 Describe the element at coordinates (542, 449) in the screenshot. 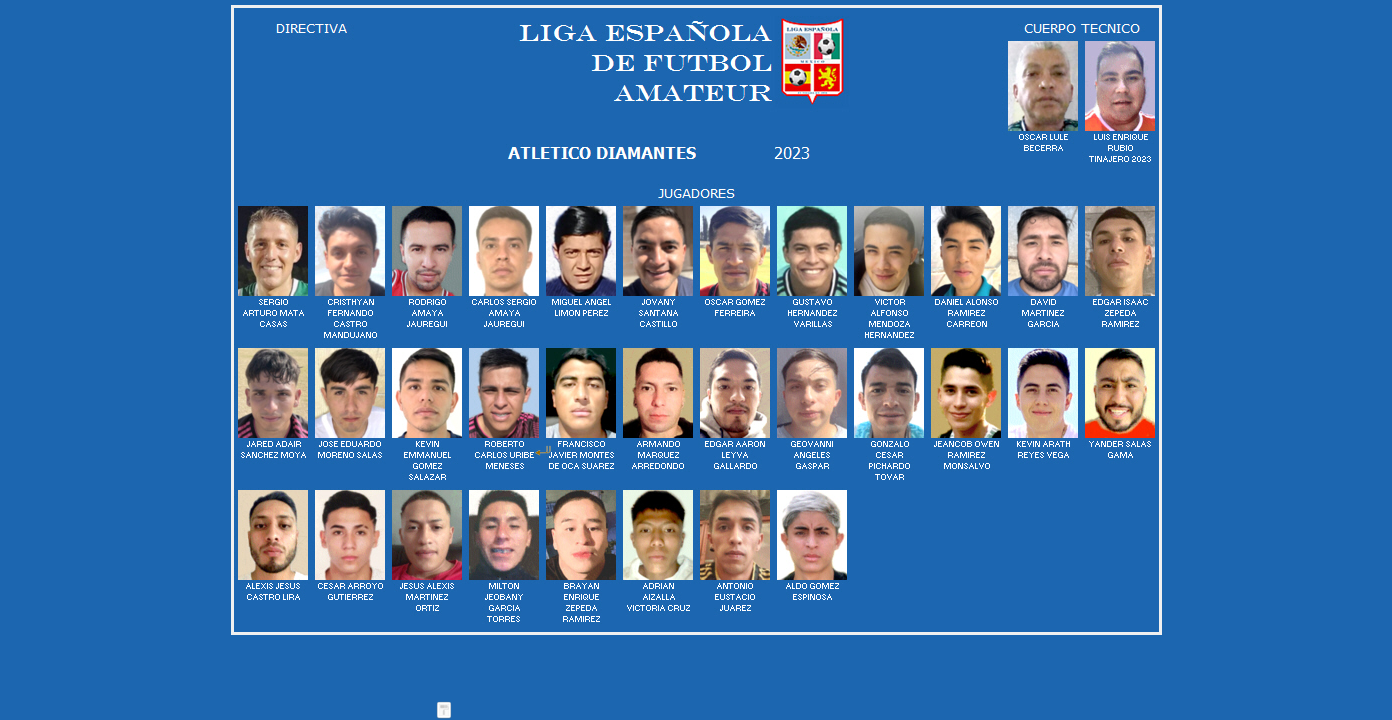

I see `reply to all recipients of an email` at that location.